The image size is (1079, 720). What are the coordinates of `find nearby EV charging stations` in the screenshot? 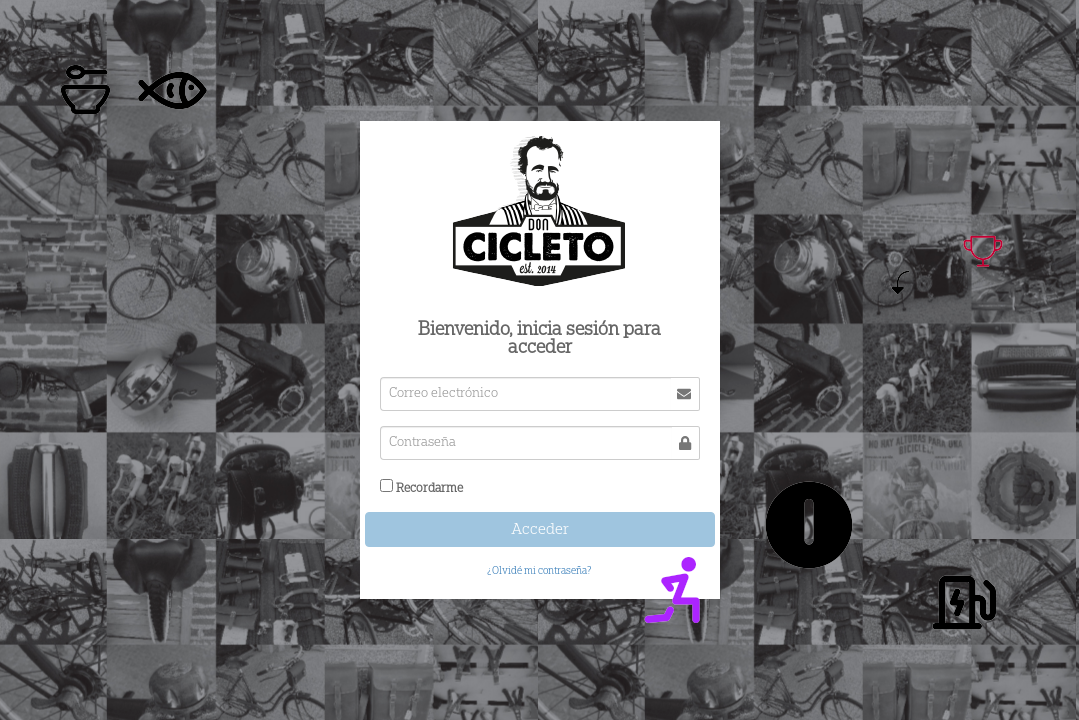 It's located at (961, 602).